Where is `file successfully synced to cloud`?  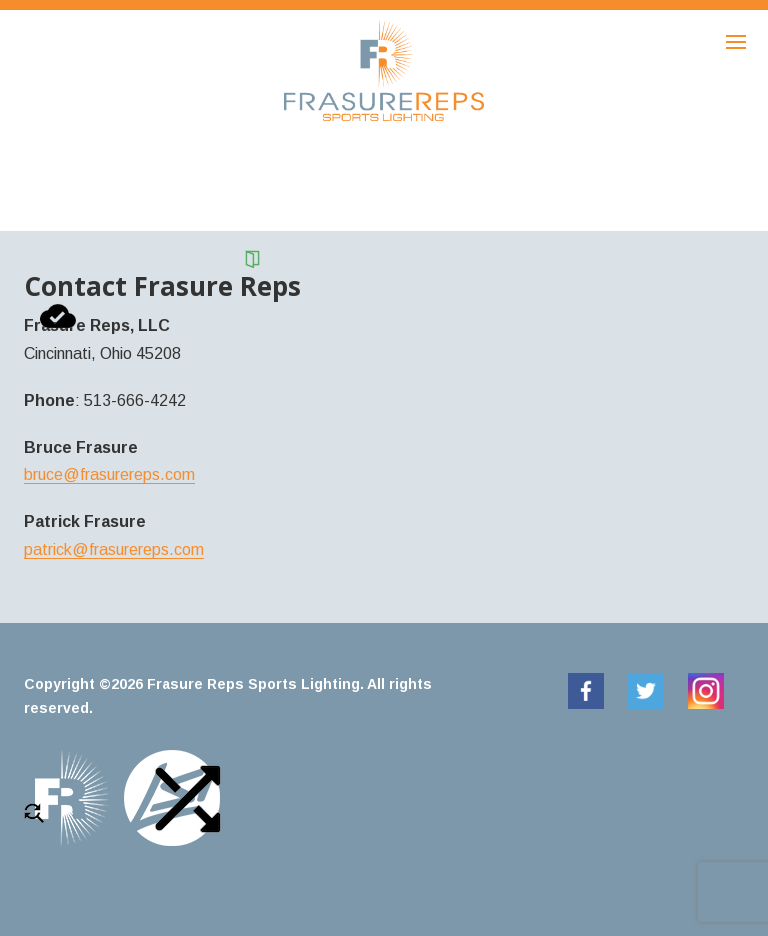
file successfully synced to cloud is located at coordinates (58, 316).